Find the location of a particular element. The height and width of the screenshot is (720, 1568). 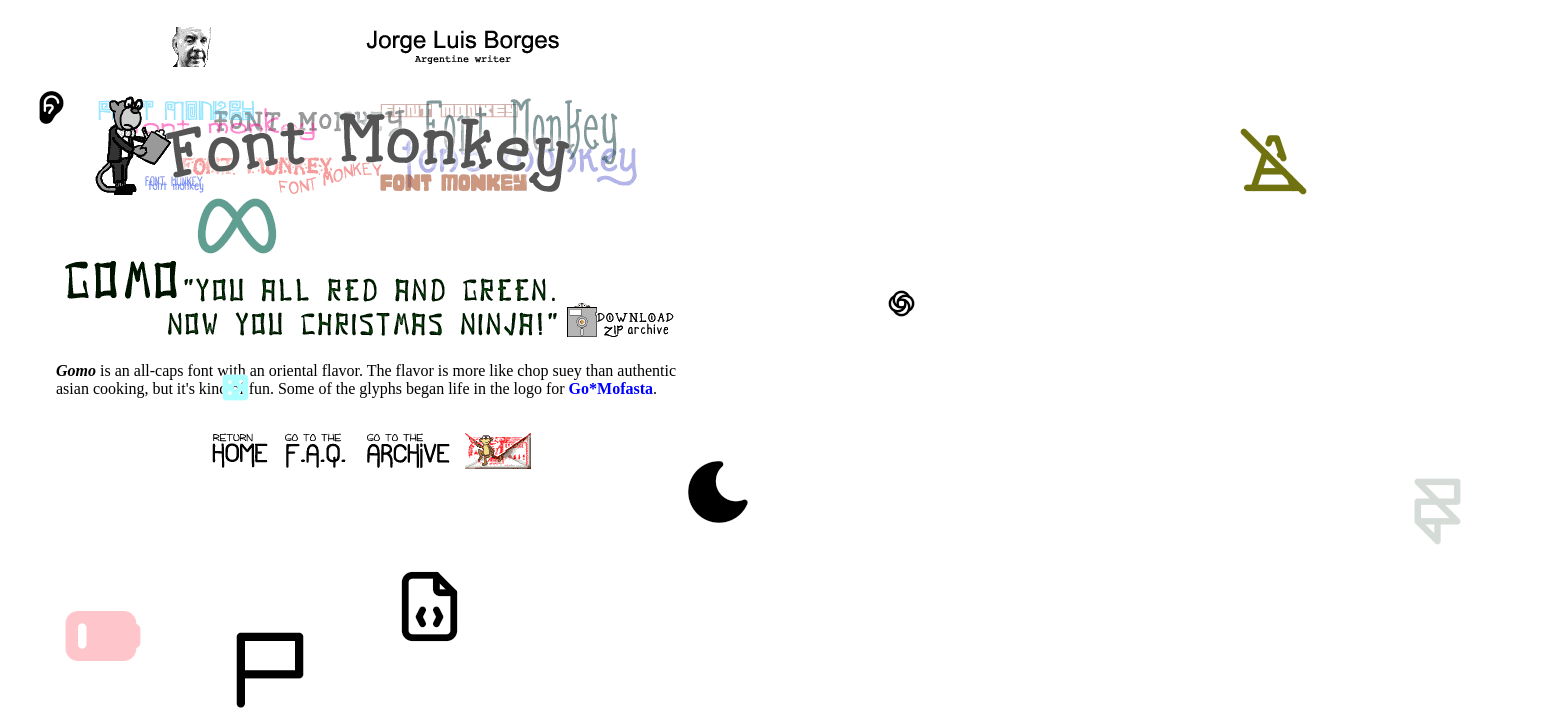

adjust audio or hearing accessibility settings is located at coordinates (51, 107).